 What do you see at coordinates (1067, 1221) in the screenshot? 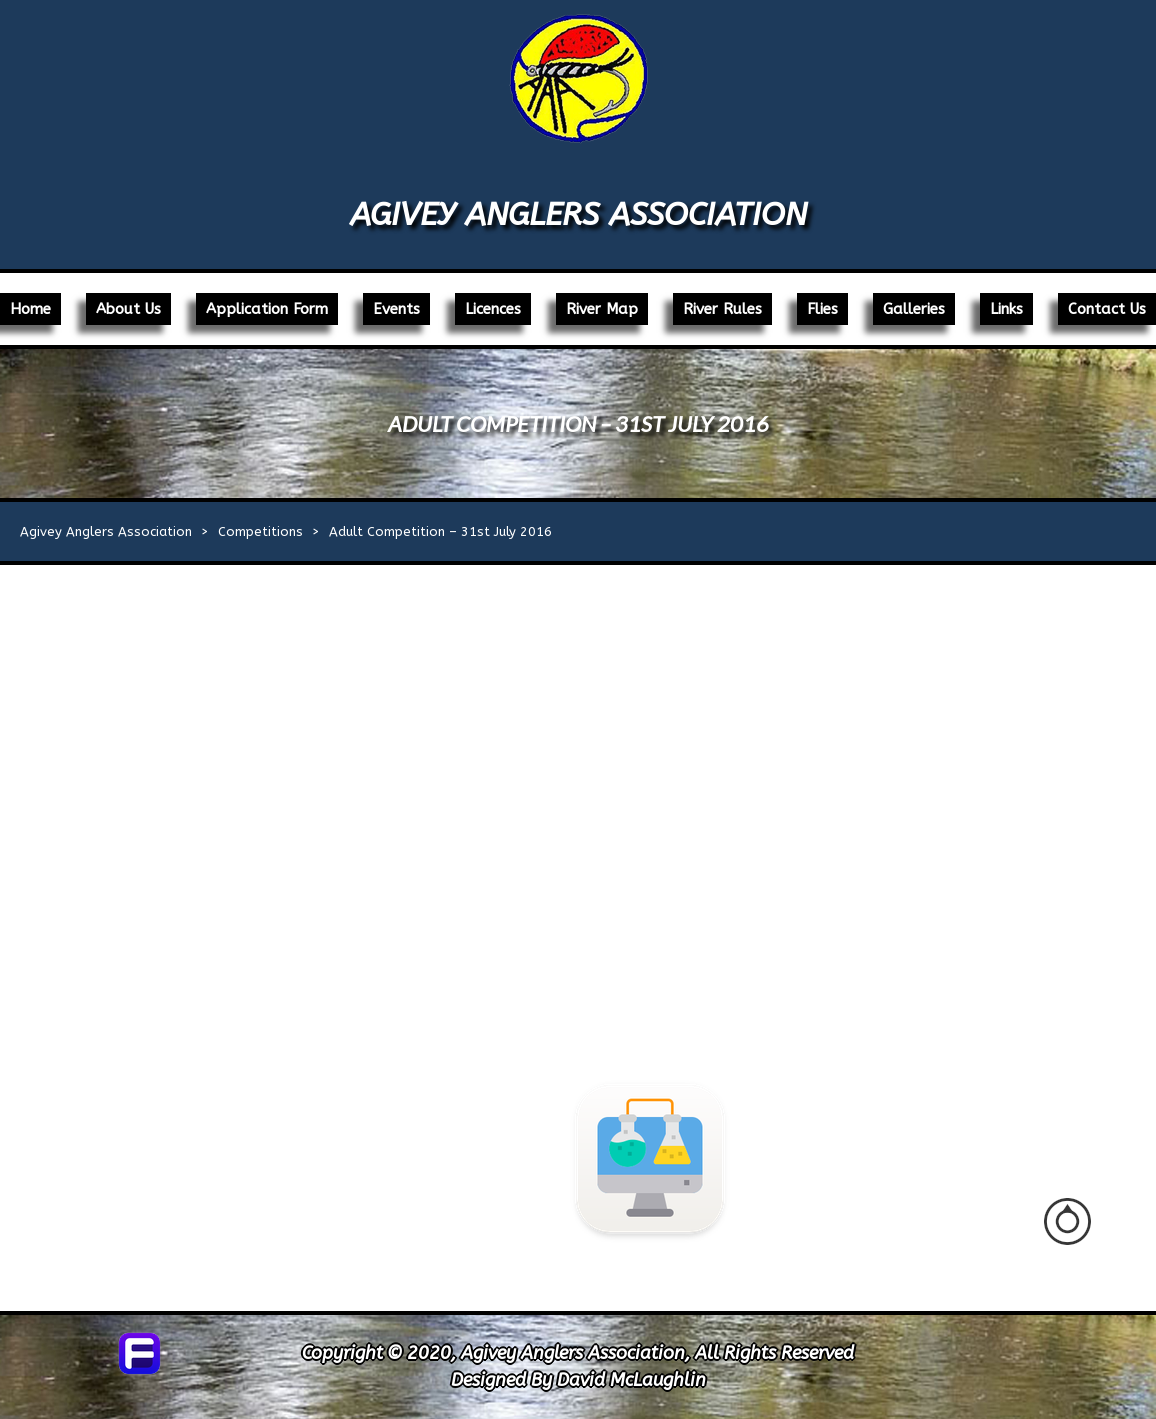
I see `access privacy settings` at bounding box center [1067, 1221].